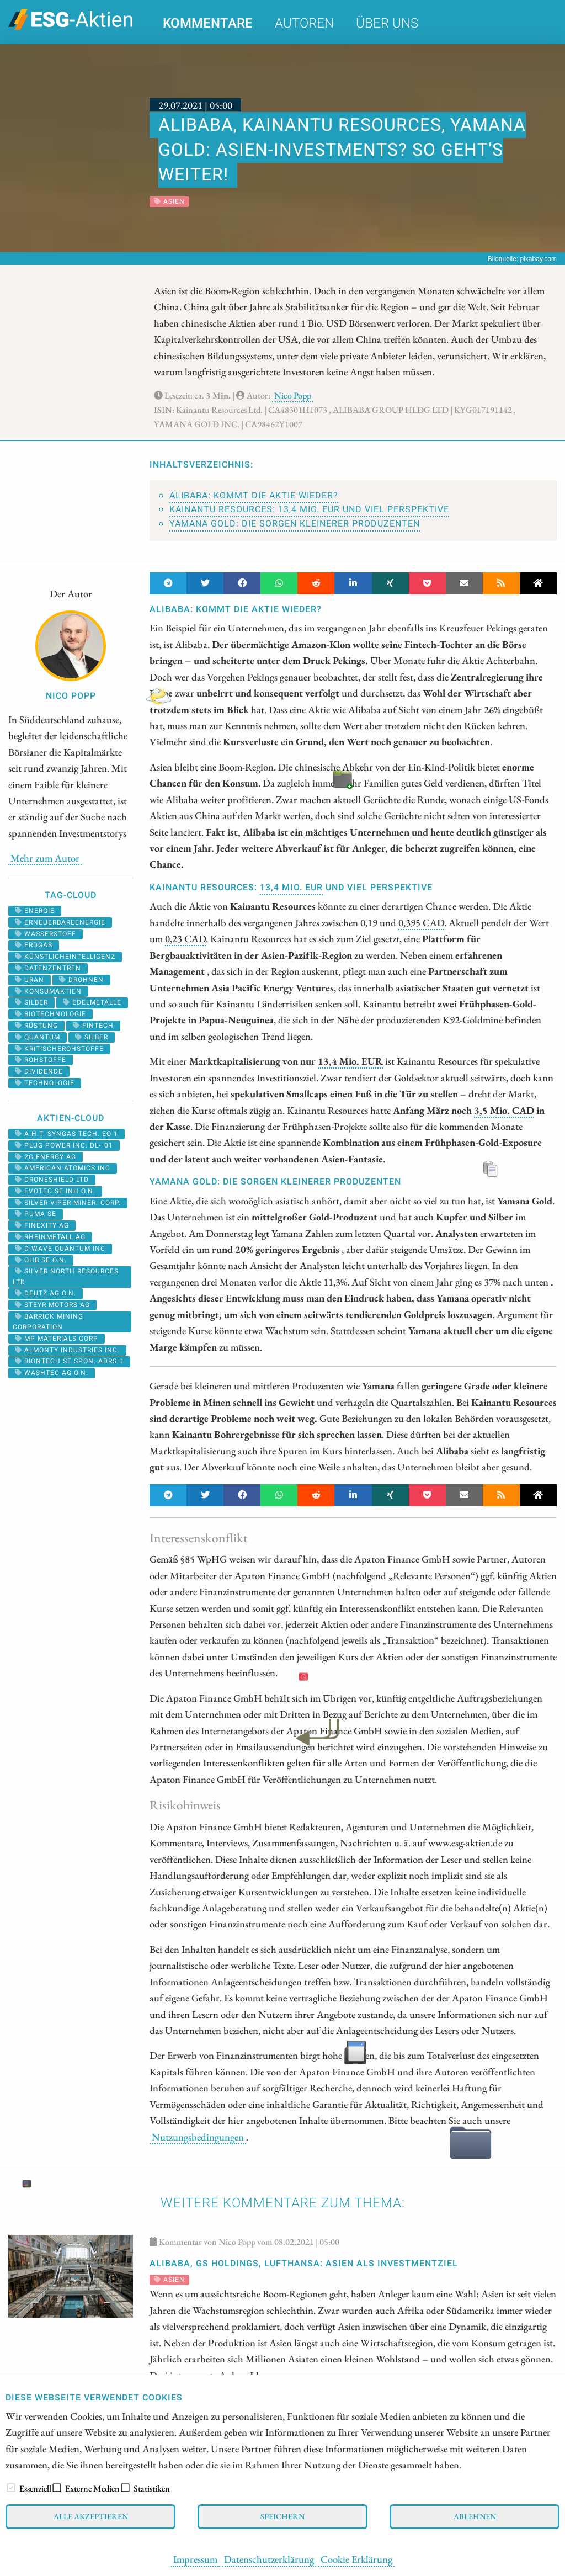 The image size is (565, 2576). What do you see at coordinates (355, 2052) in the screenshot?
I see `access miniSD card storage` at bounding box center [355, 2052].